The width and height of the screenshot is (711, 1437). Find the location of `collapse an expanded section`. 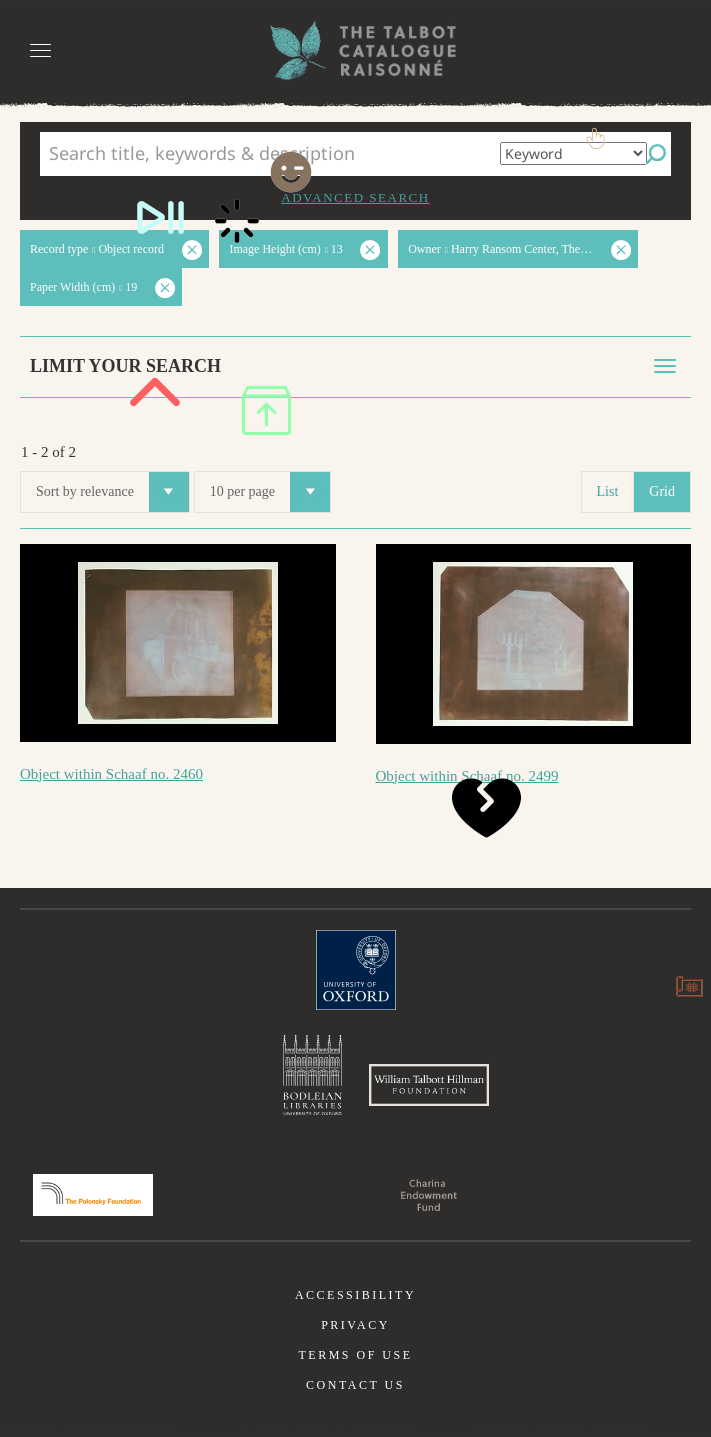

collapse an expanded section is located at coordinates (155, 405).